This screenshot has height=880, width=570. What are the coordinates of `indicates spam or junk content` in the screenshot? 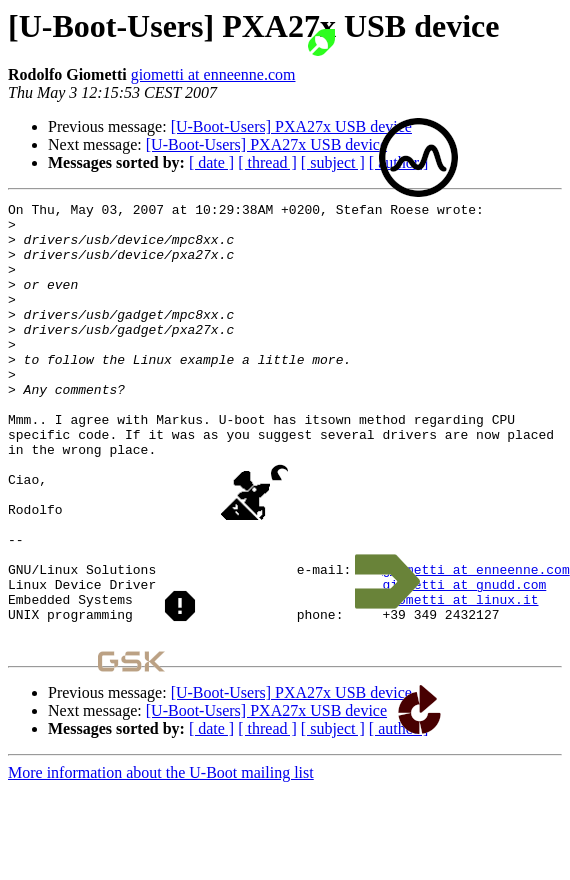 It's located at (180, 606).